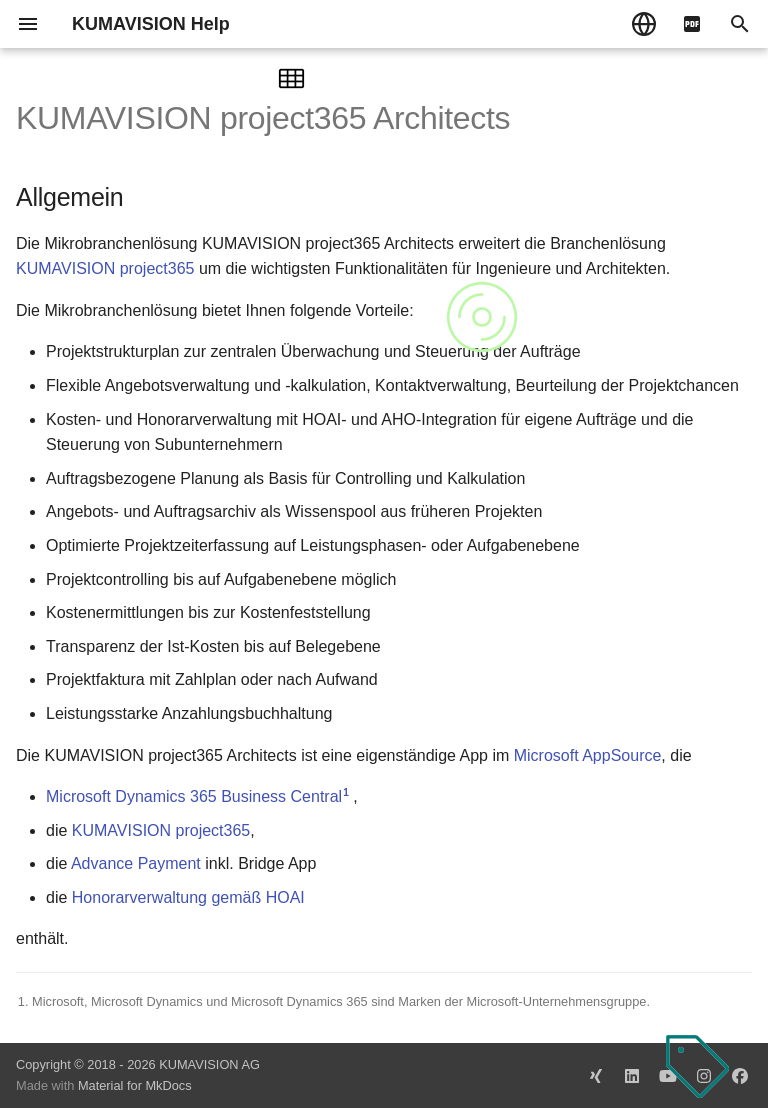  I want to click on add or manage tags, so click(694, 1063).